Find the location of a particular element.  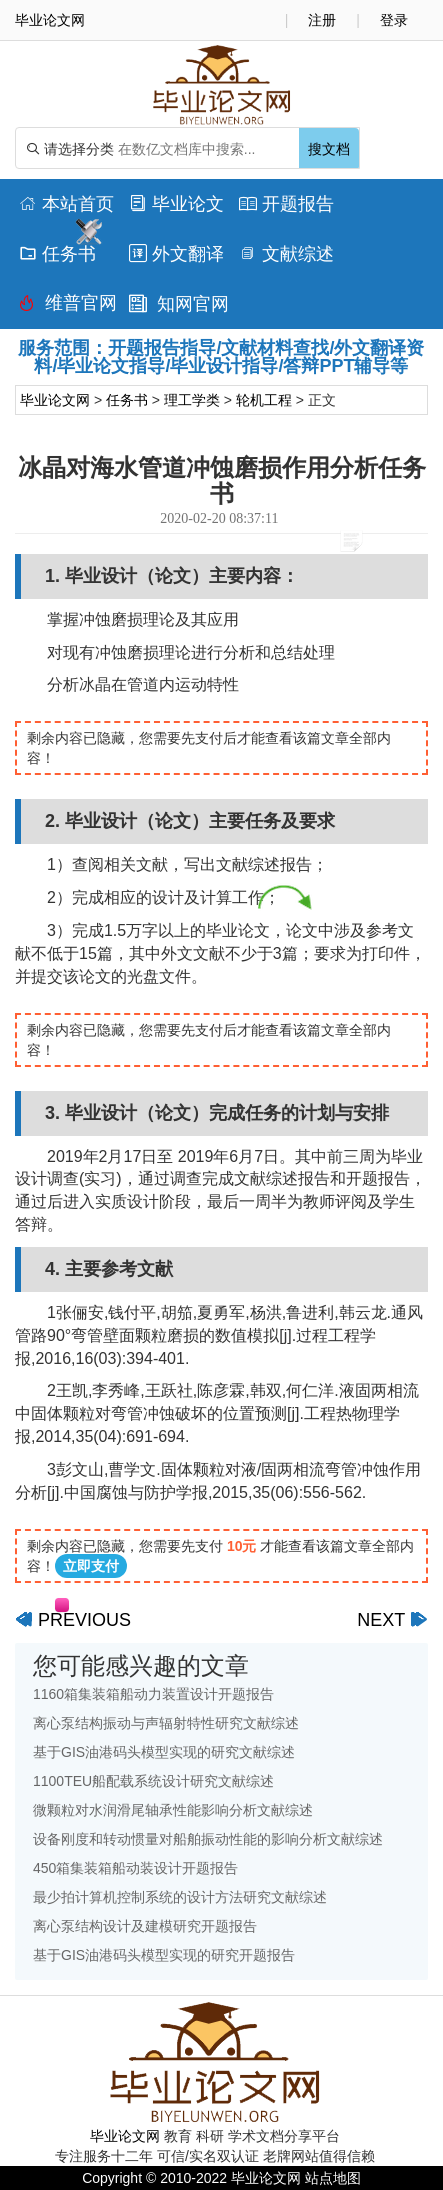

redo the last undone action is located at coordinates (285, 897).